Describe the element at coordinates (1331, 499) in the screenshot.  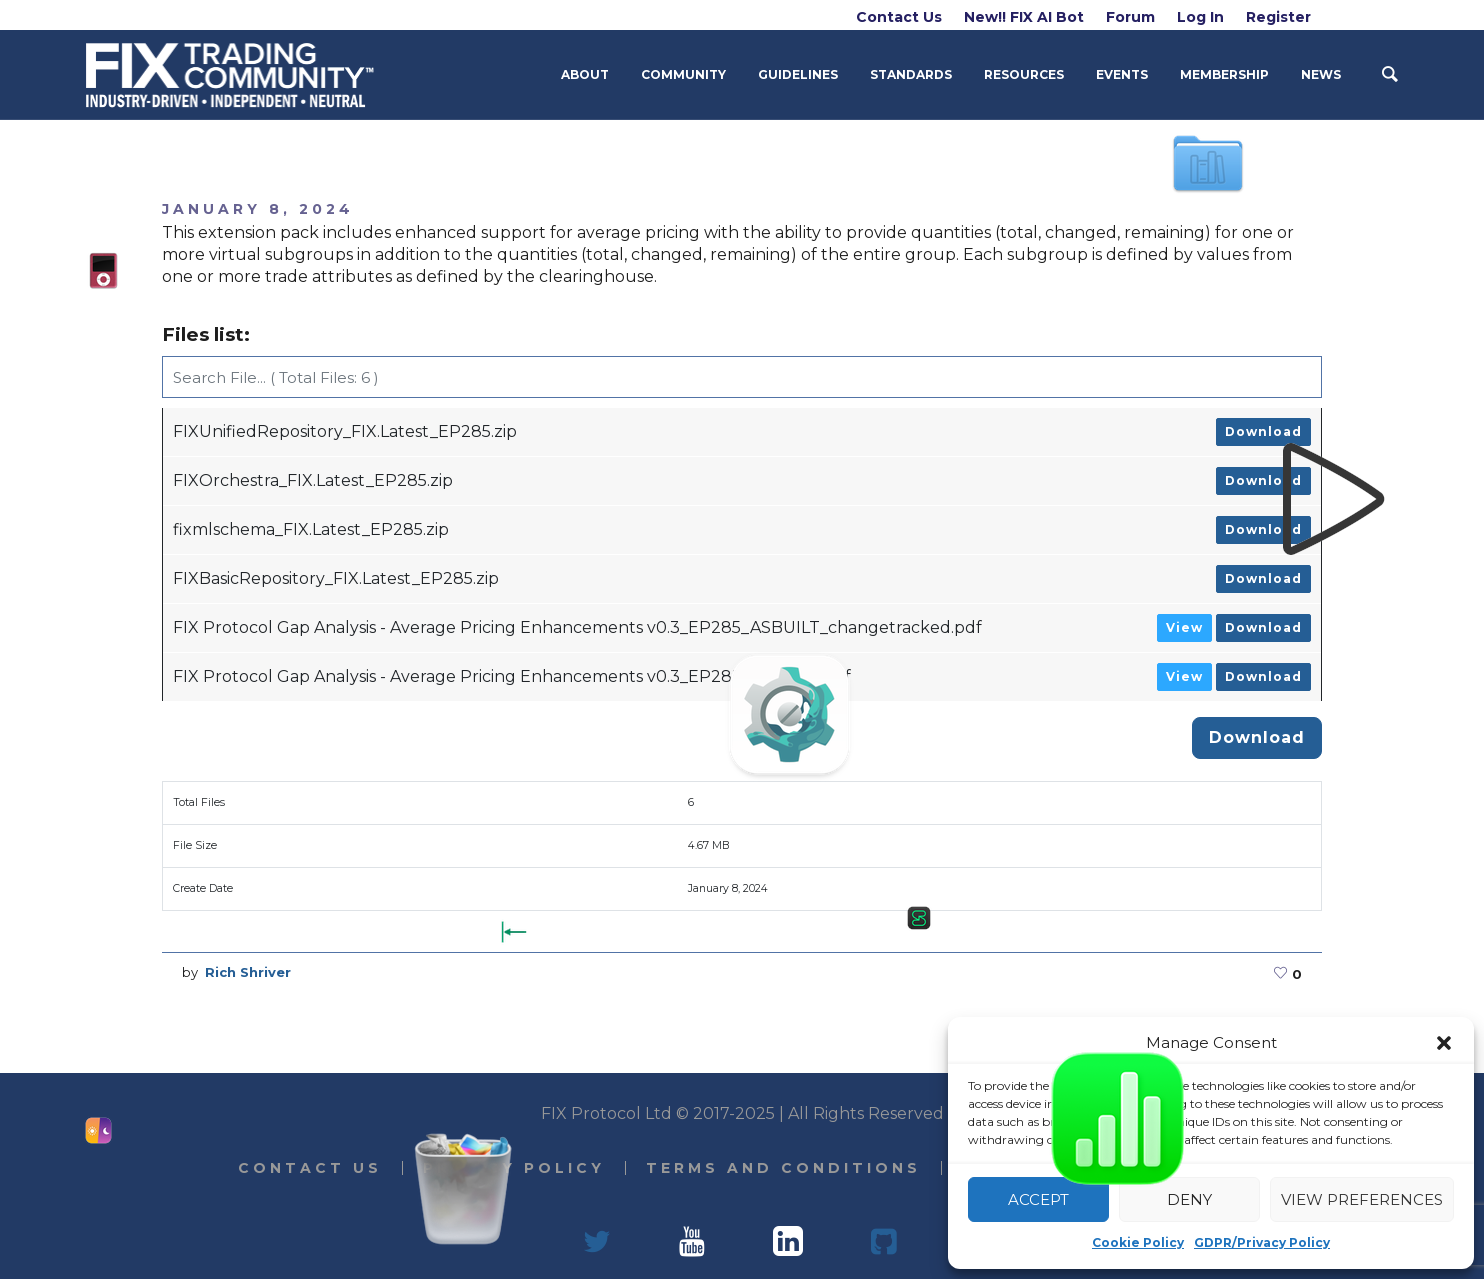
I see `play media content` at that location.